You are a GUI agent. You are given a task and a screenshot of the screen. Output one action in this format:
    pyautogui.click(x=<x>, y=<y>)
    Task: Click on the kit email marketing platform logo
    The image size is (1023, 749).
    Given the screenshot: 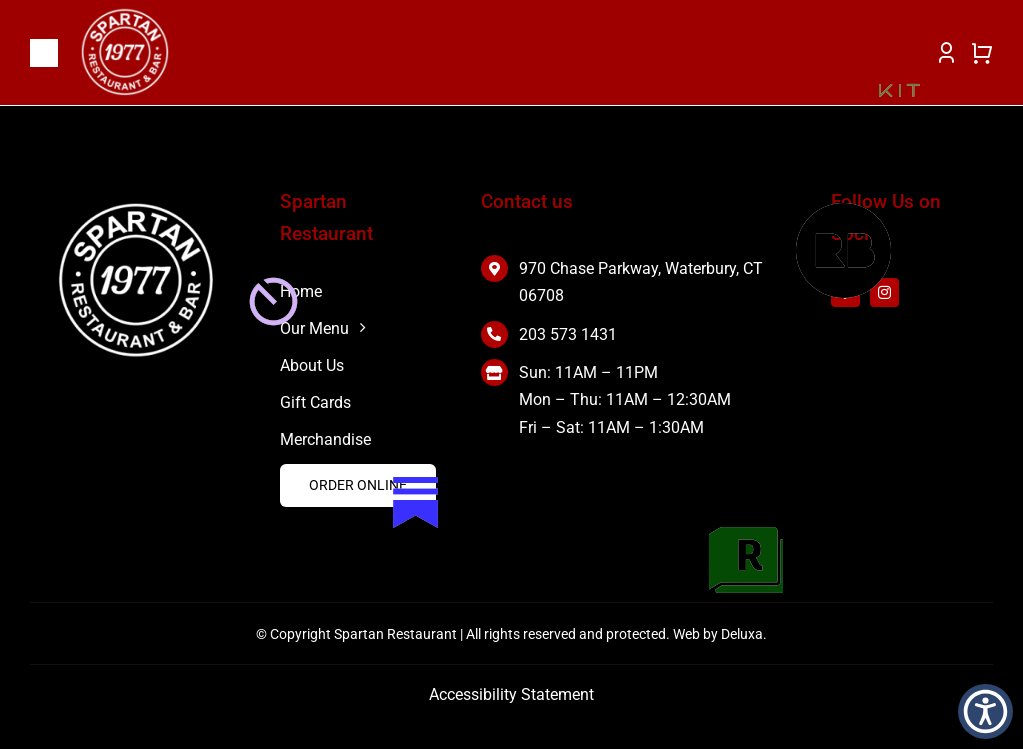 What is the action you would take?
    pyautogui.click(x=899, y=90)
    